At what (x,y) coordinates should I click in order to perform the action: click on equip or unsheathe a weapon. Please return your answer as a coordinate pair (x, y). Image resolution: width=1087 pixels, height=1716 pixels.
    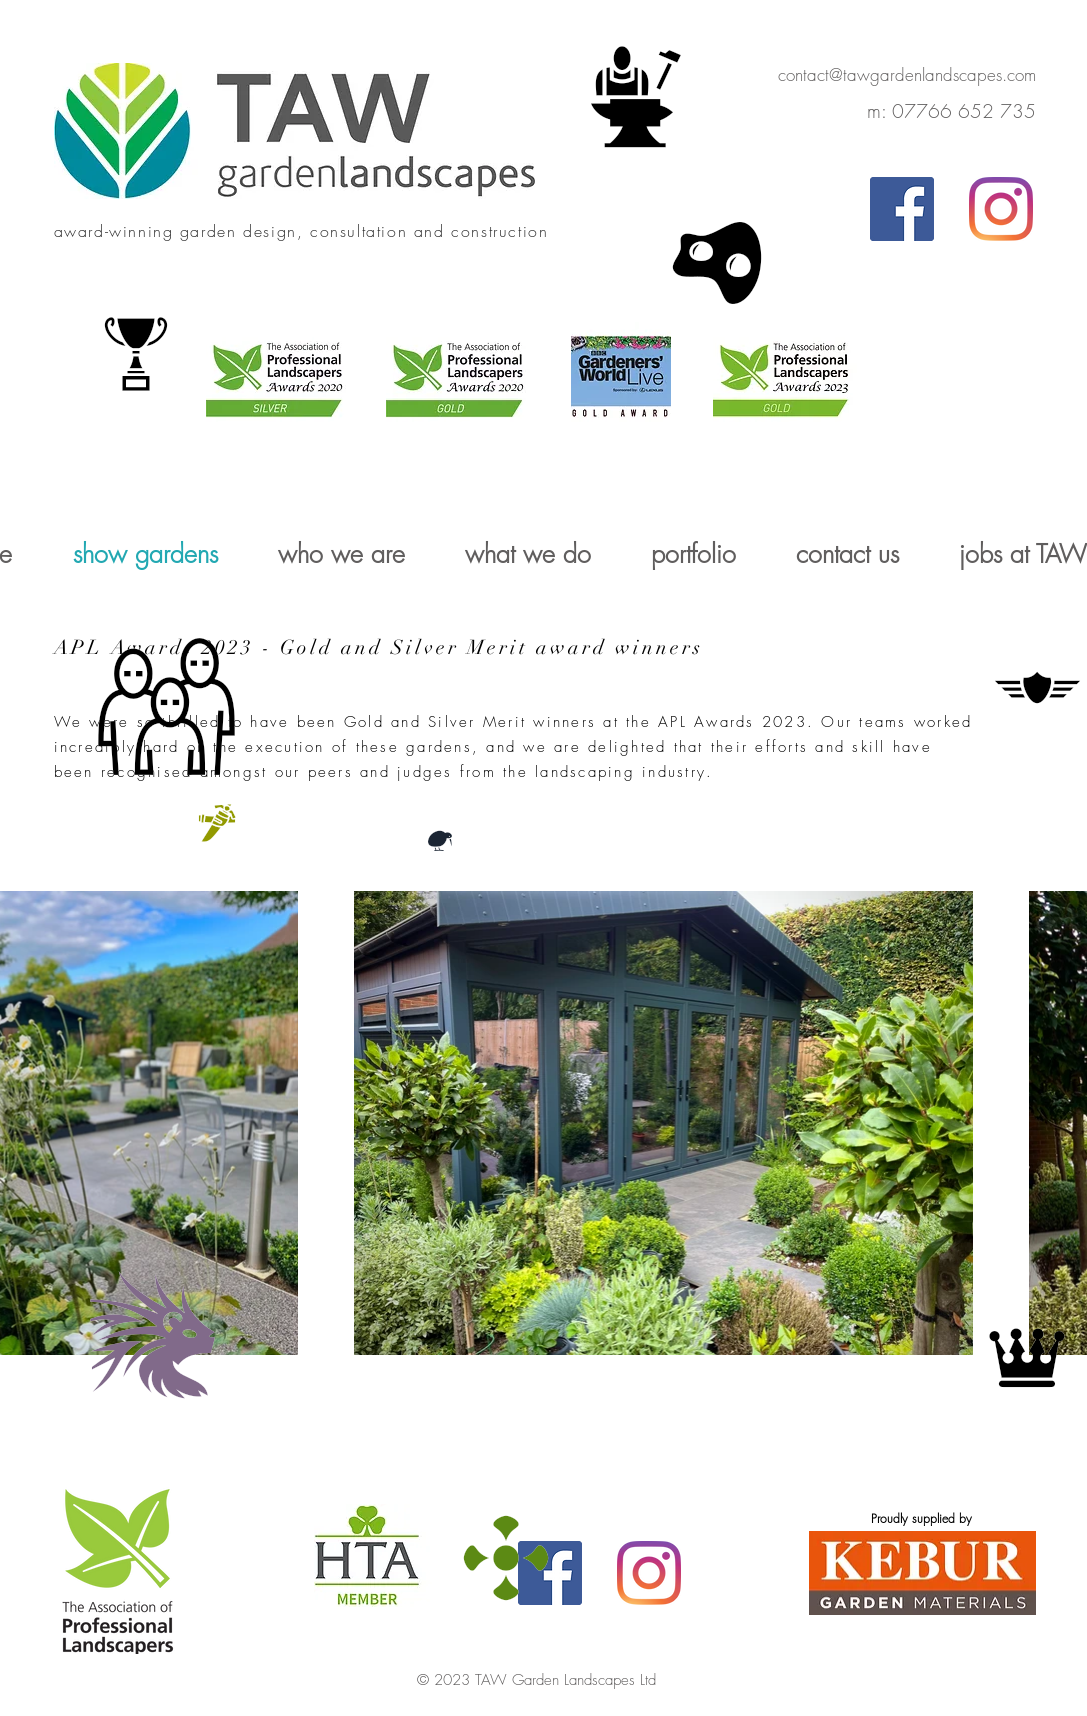
    Looking at the image, I should click on (217, 823).